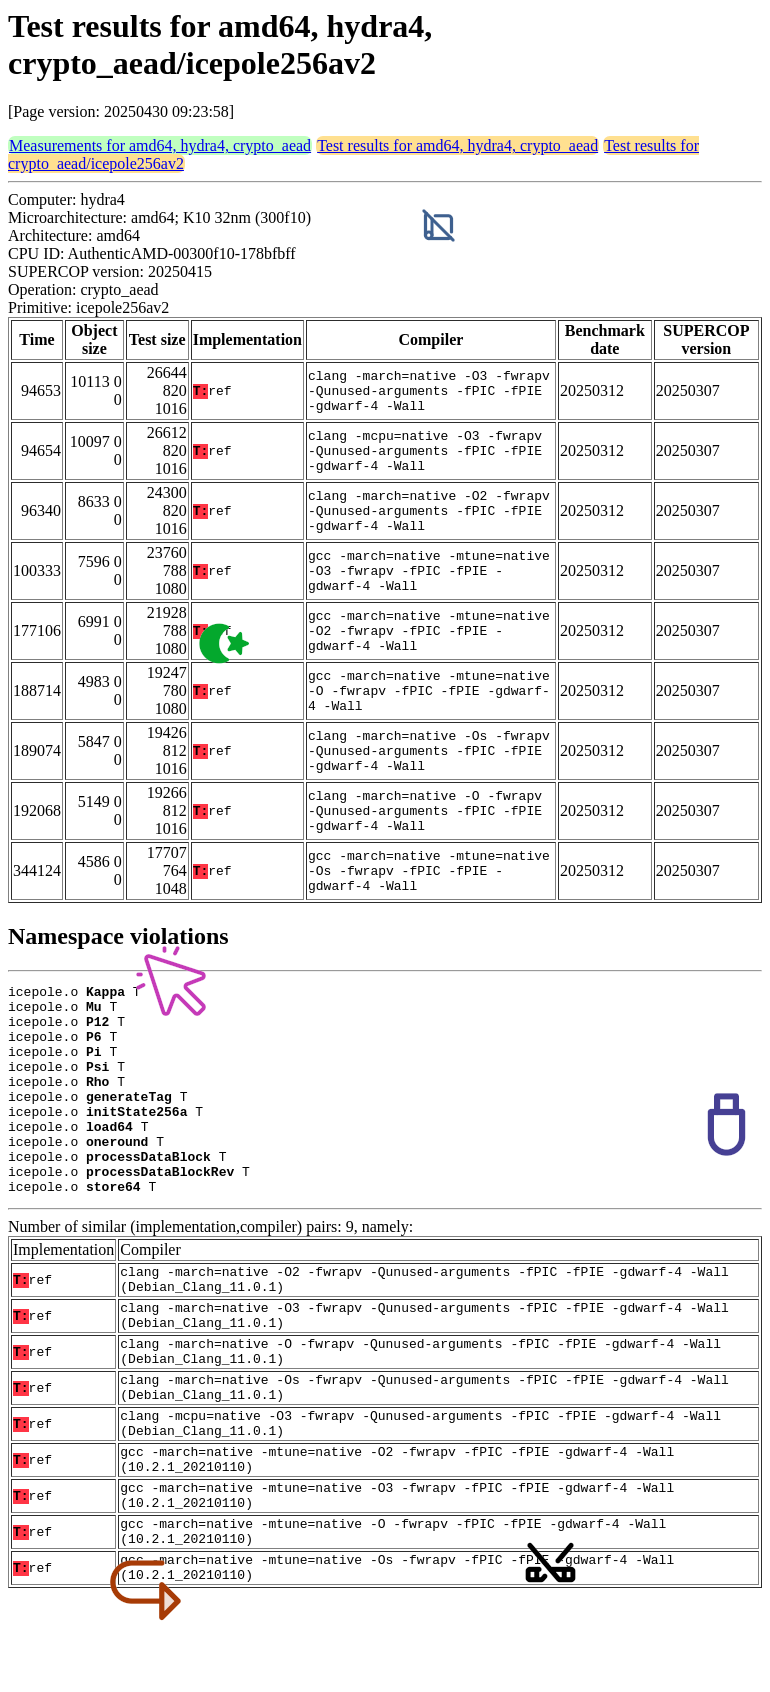 This screenshot has height=1692, width=770. I want to click on connect a USB device, so click(726, 1124).